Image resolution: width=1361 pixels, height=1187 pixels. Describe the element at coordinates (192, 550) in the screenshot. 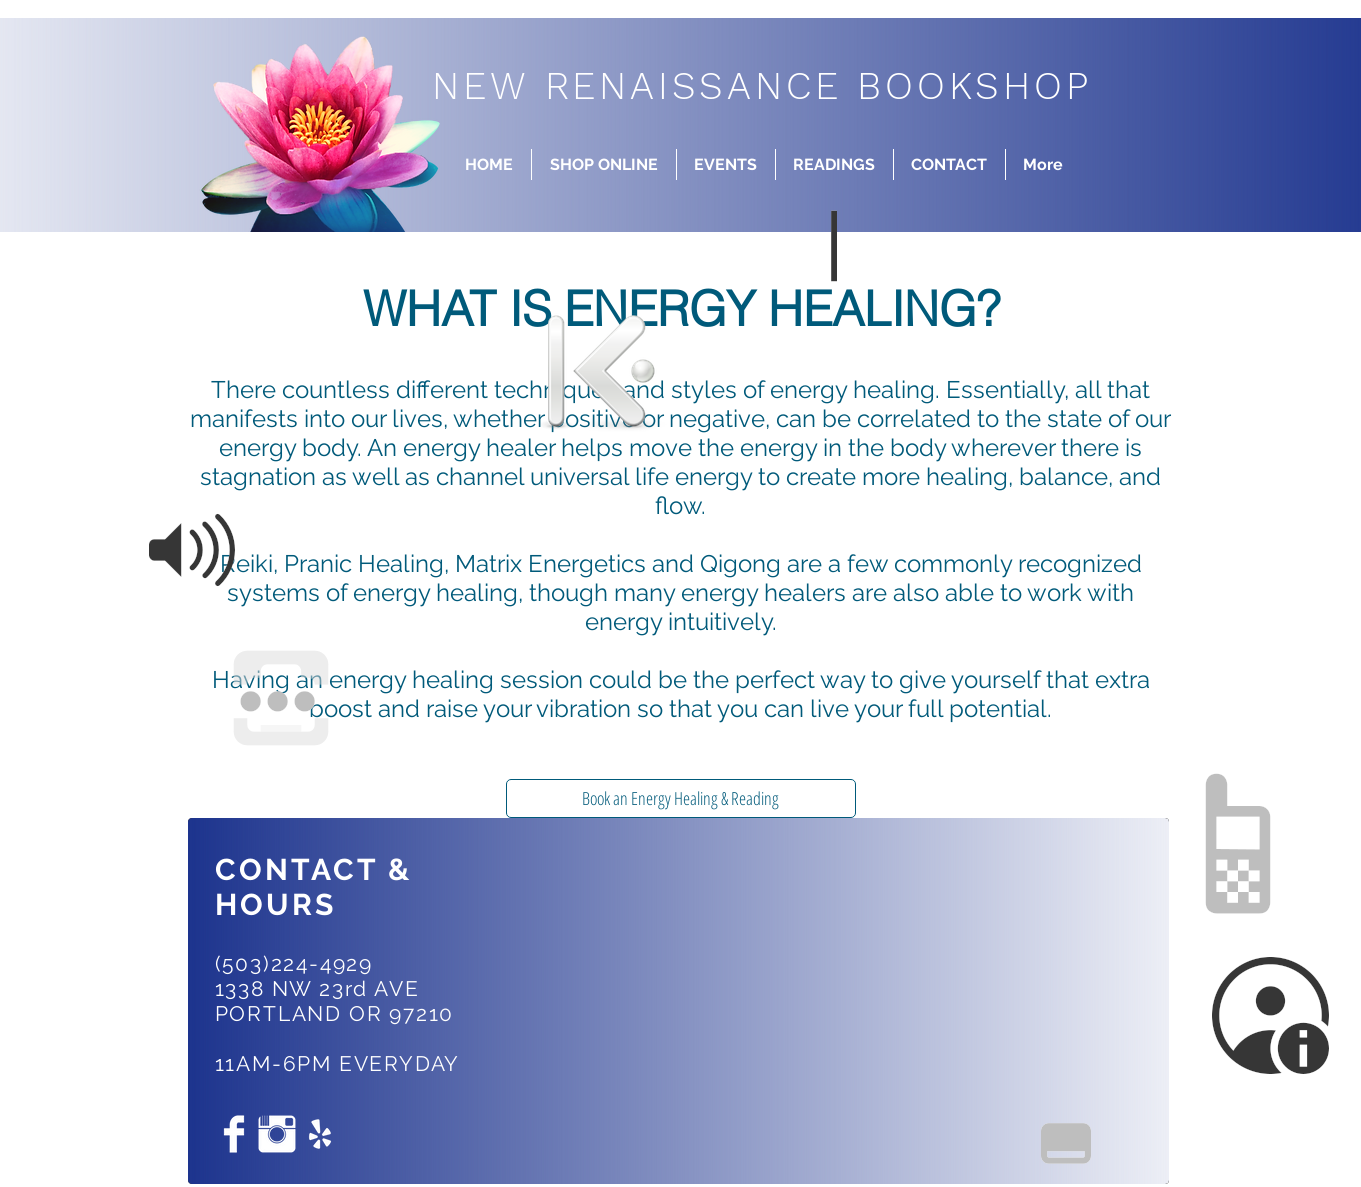

I see `adjust speaker or audio output settings` at that location.